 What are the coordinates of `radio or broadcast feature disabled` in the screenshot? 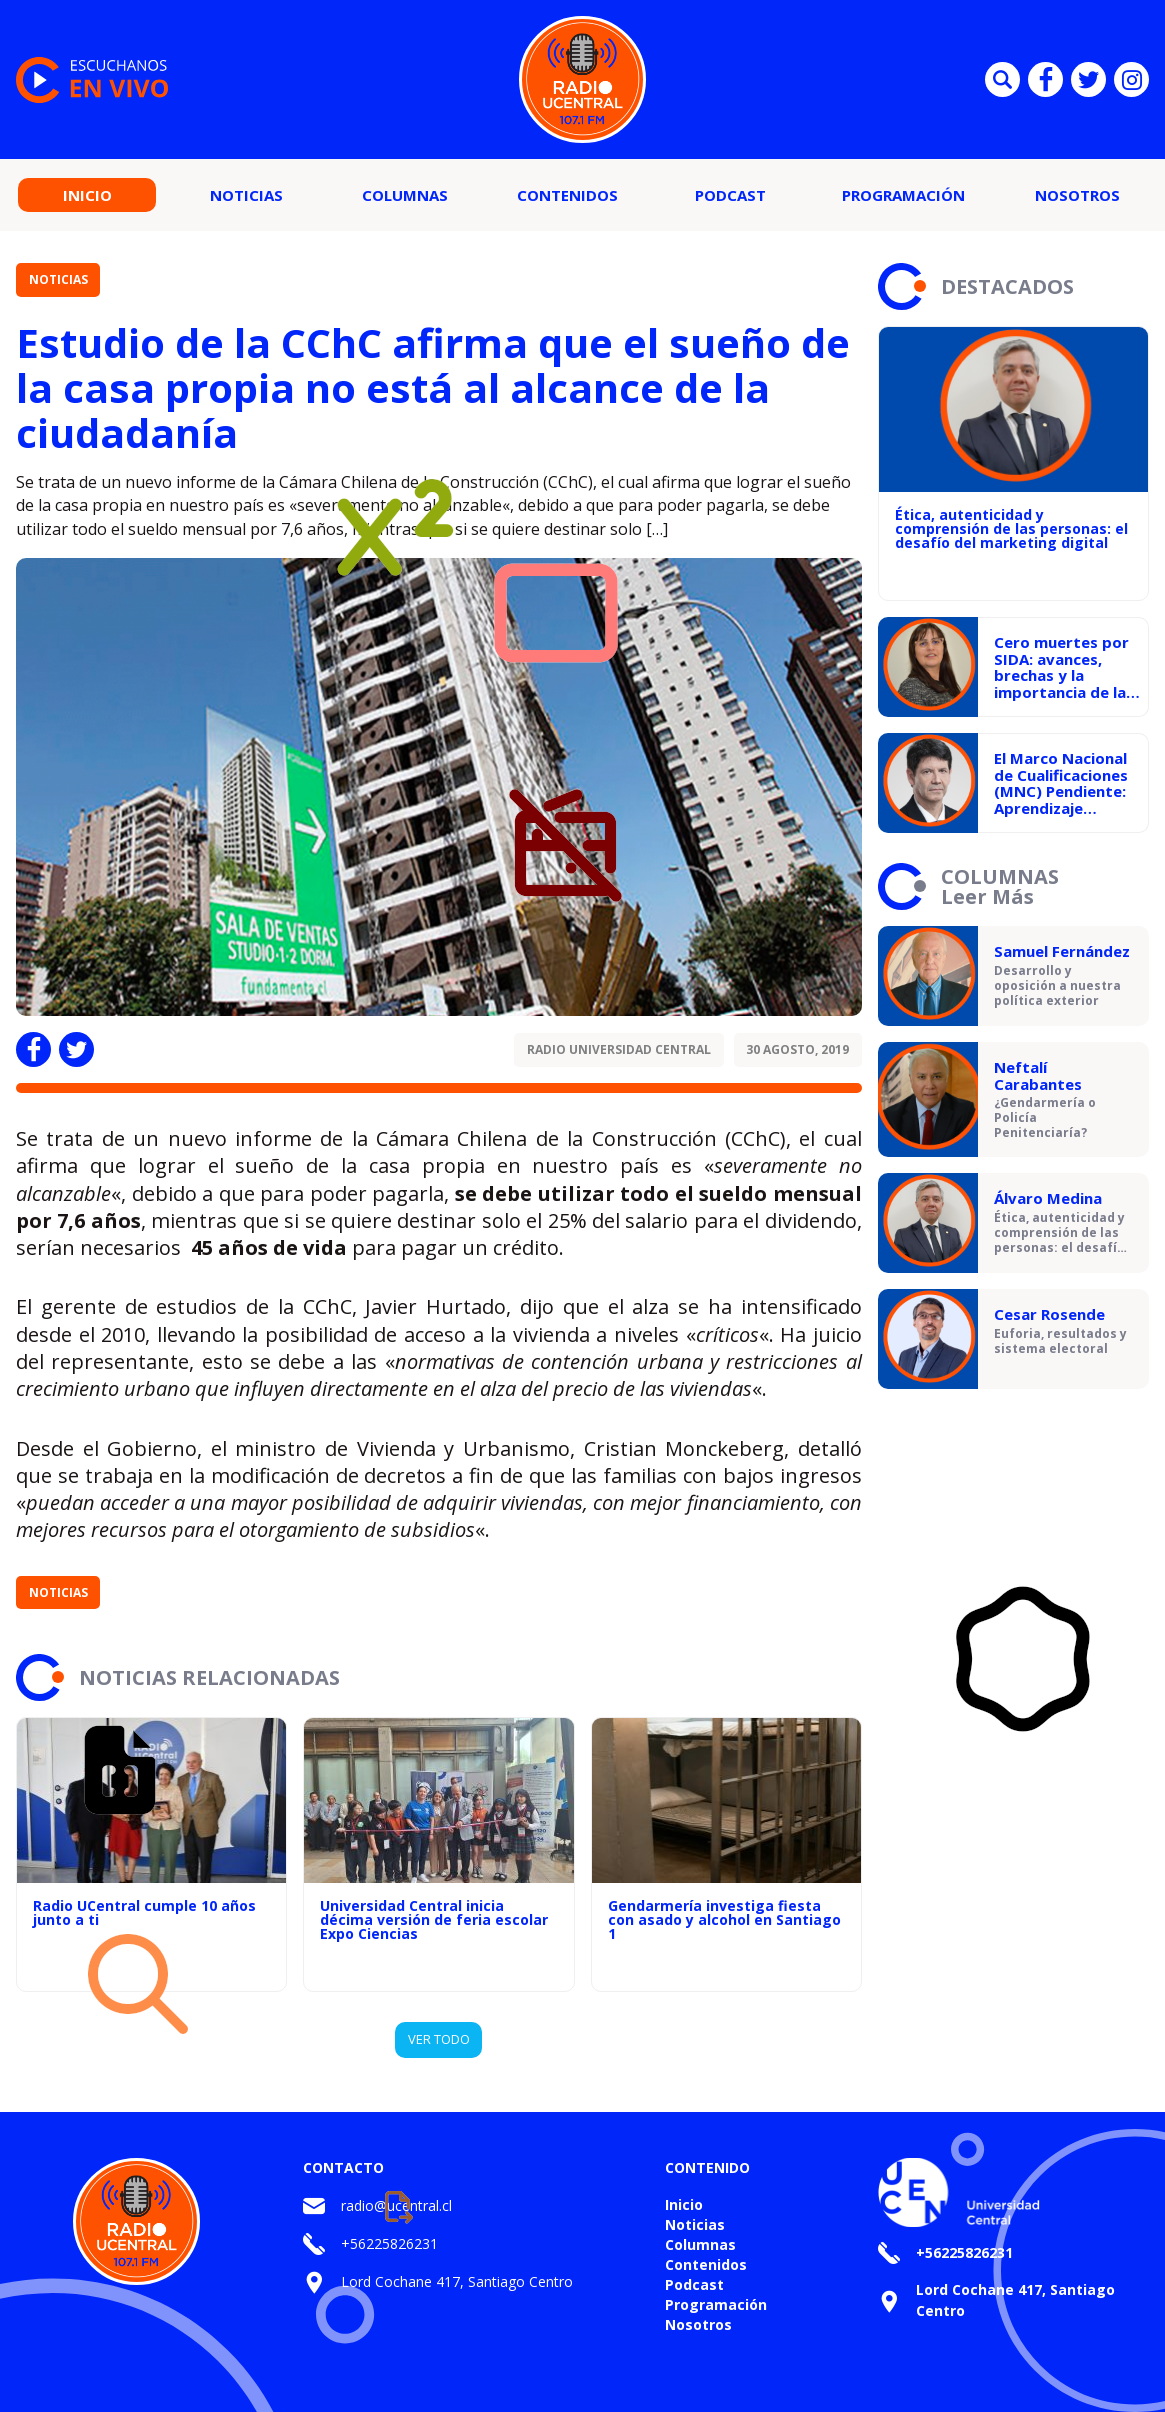 It's located at (565, 845).